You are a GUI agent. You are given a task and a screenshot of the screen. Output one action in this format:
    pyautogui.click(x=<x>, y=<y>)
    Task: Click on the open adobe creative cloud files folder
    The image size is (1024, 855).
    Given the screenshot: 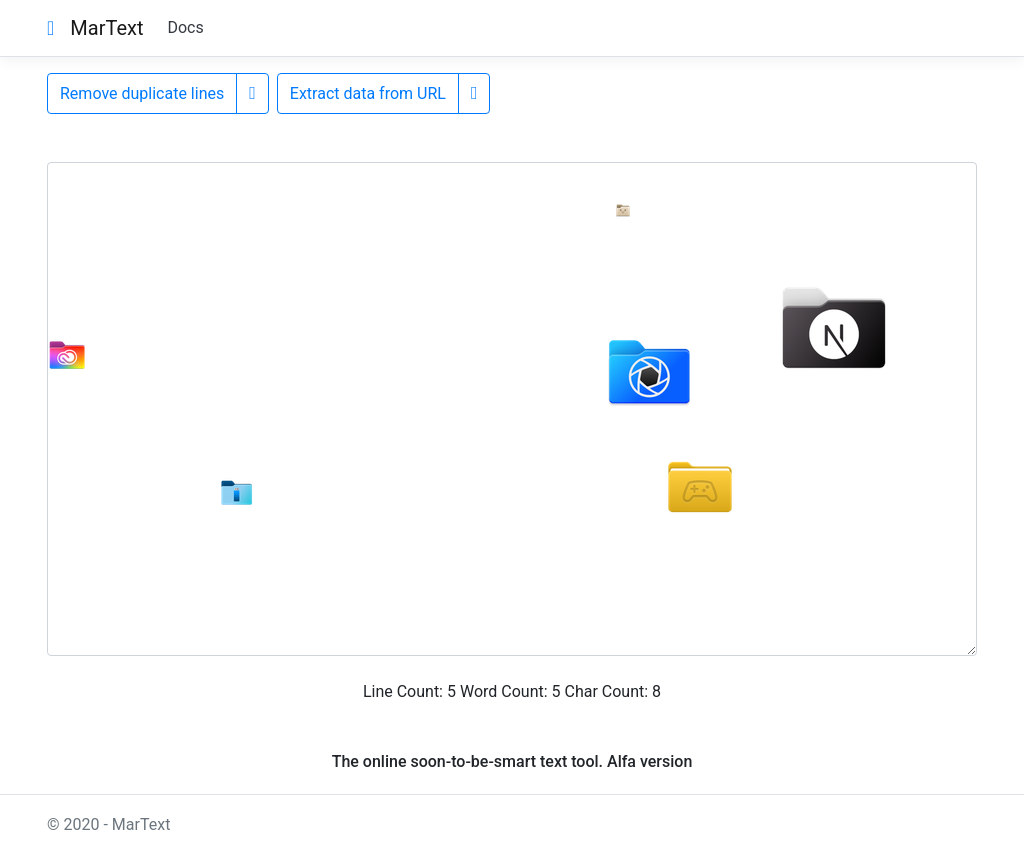 What is the action you would take?
    pyautogui.click(x=67, y=356)
    